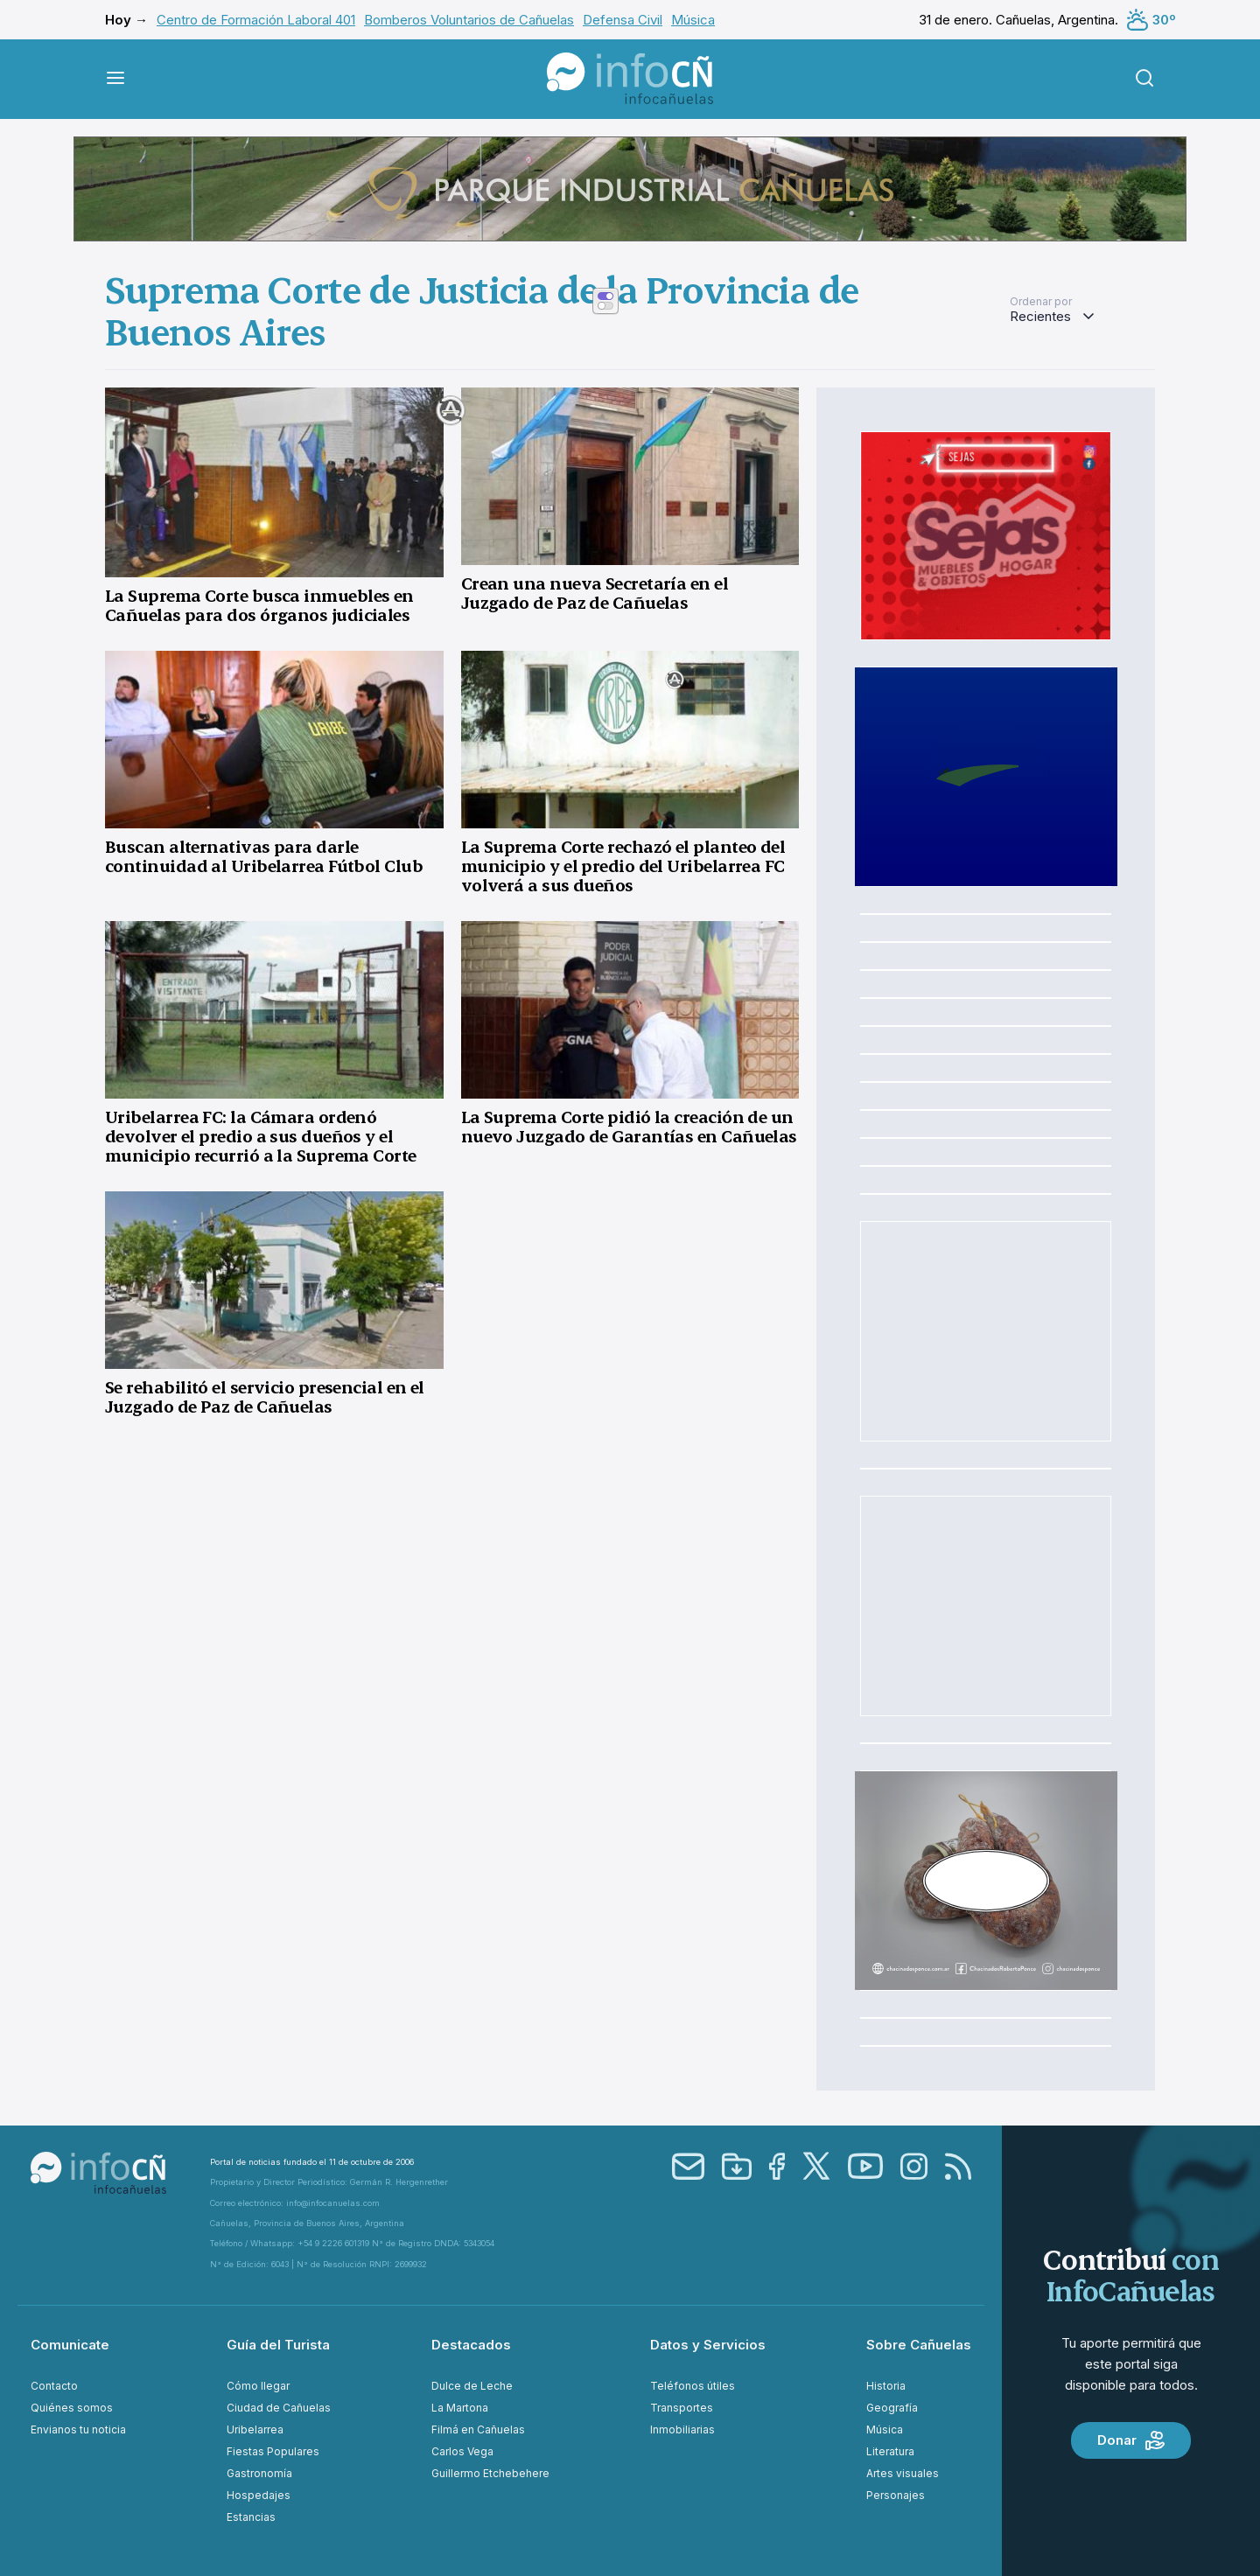 The width and height of the screenshot is (1260, 2576). Describe the element at coordinates (606, 301) in the screenshot. I see `open system settings or preferences` at that location.